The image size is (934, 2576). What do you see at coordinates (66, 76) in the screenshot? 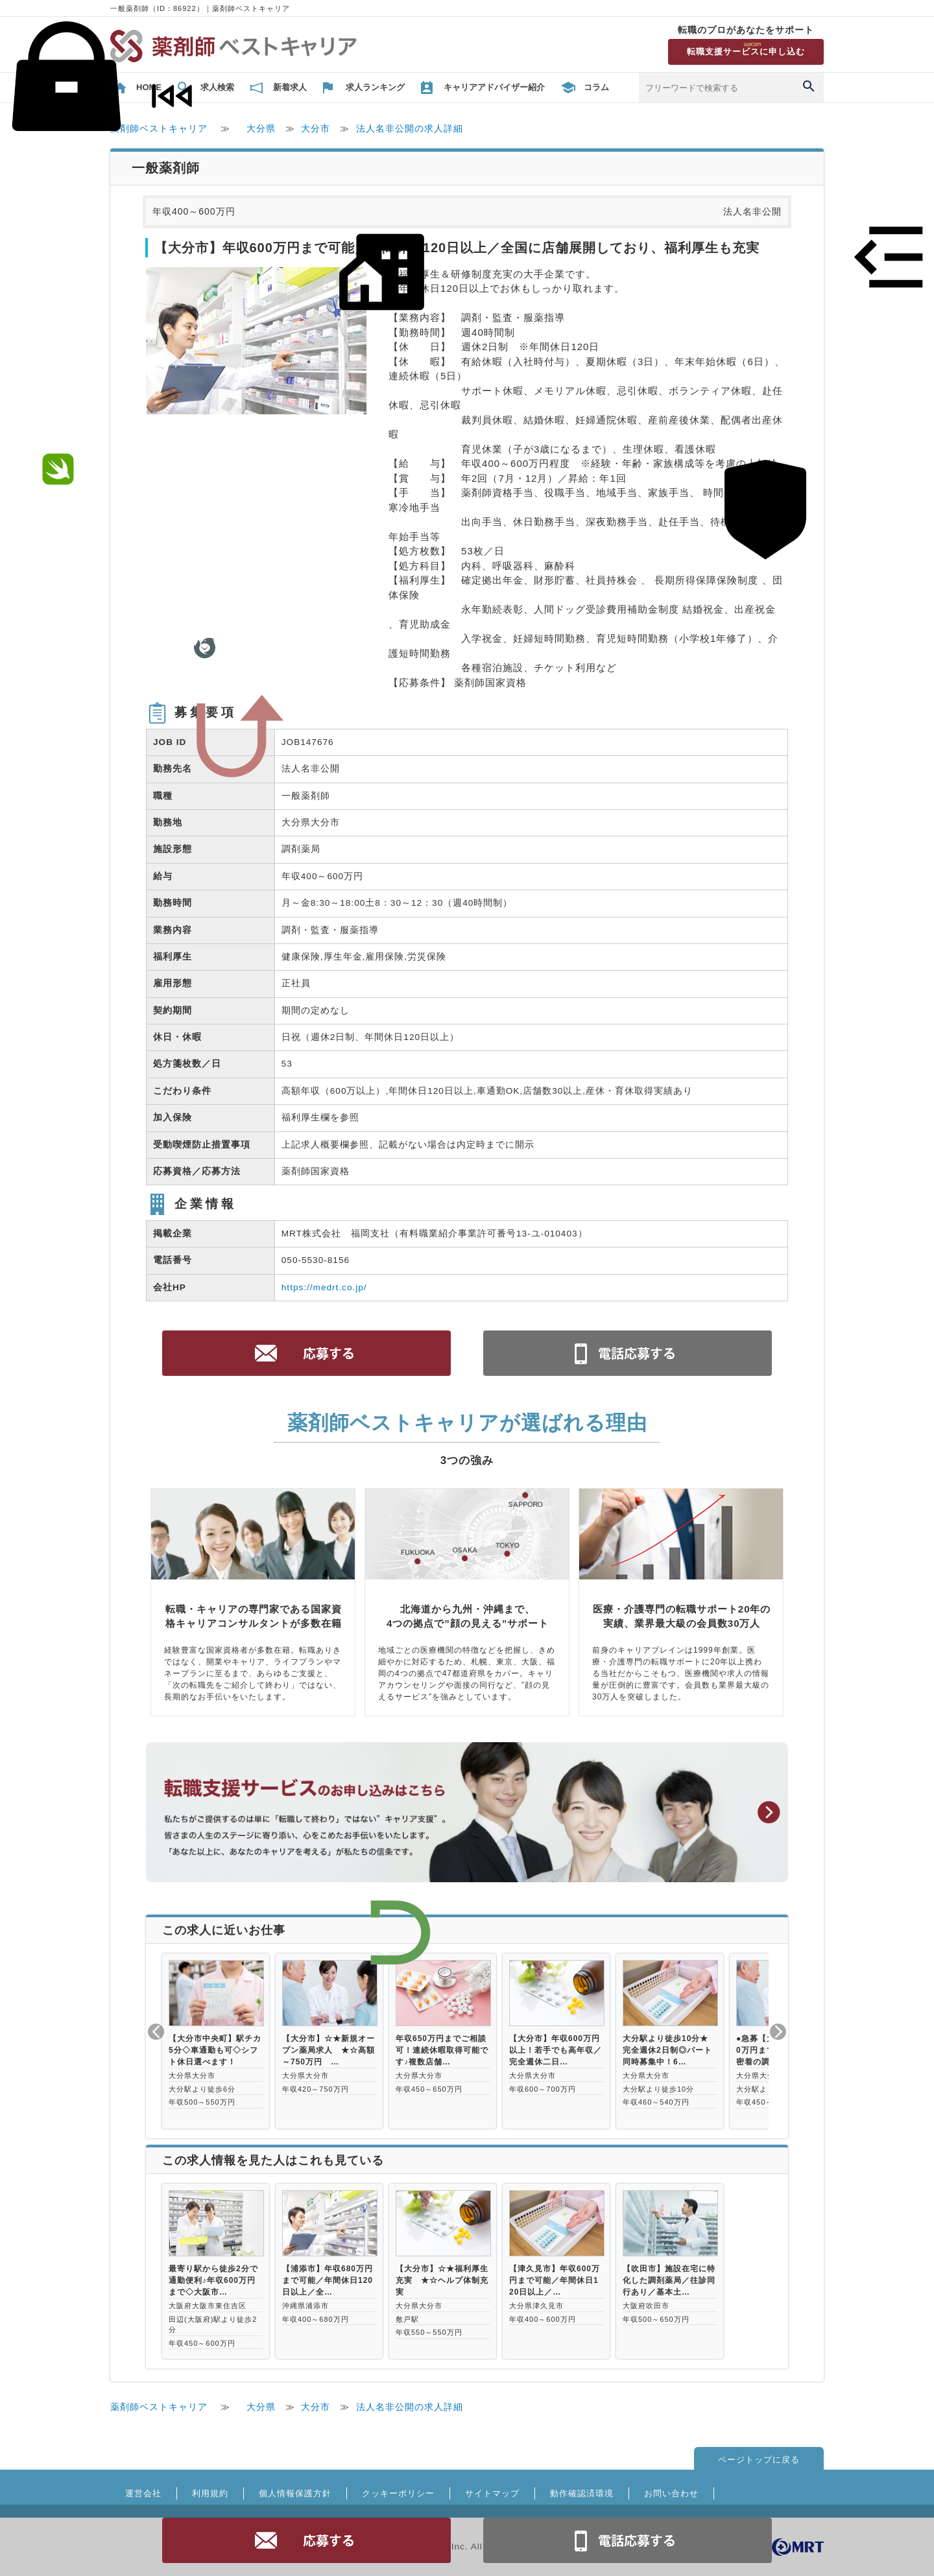
I see `access your shopping bag` at bounding box center [66, 76].